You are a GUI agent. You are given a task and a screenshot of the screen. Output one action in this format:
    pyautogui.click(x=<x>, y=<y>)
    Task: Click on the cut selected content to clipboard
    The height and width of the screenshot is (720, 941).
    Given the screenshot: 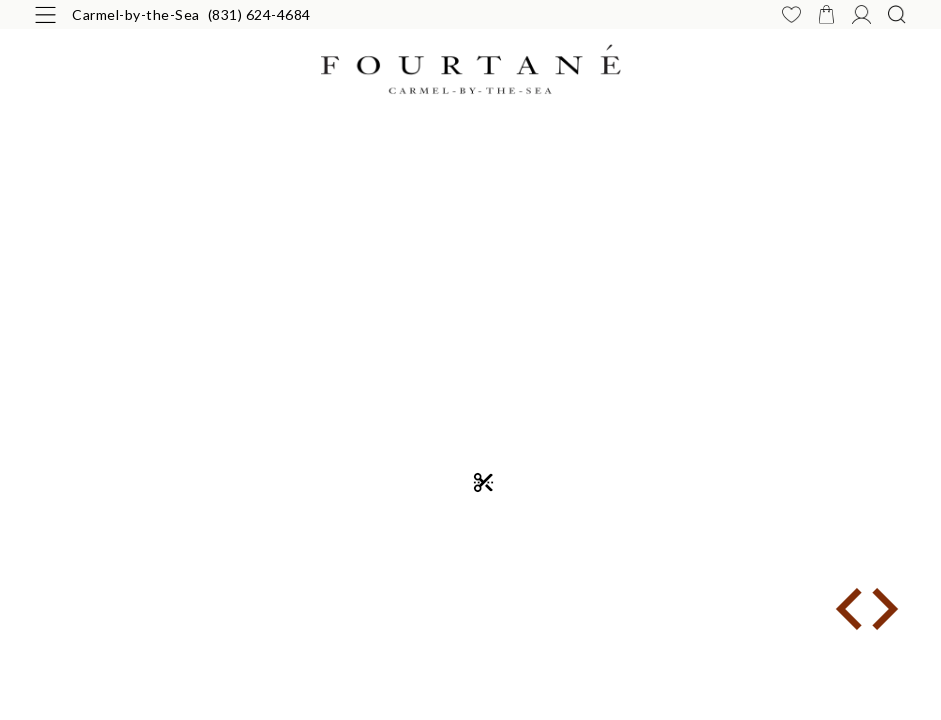 What is the action you would take?
    pyautogui.click(x=483, y=482)
    